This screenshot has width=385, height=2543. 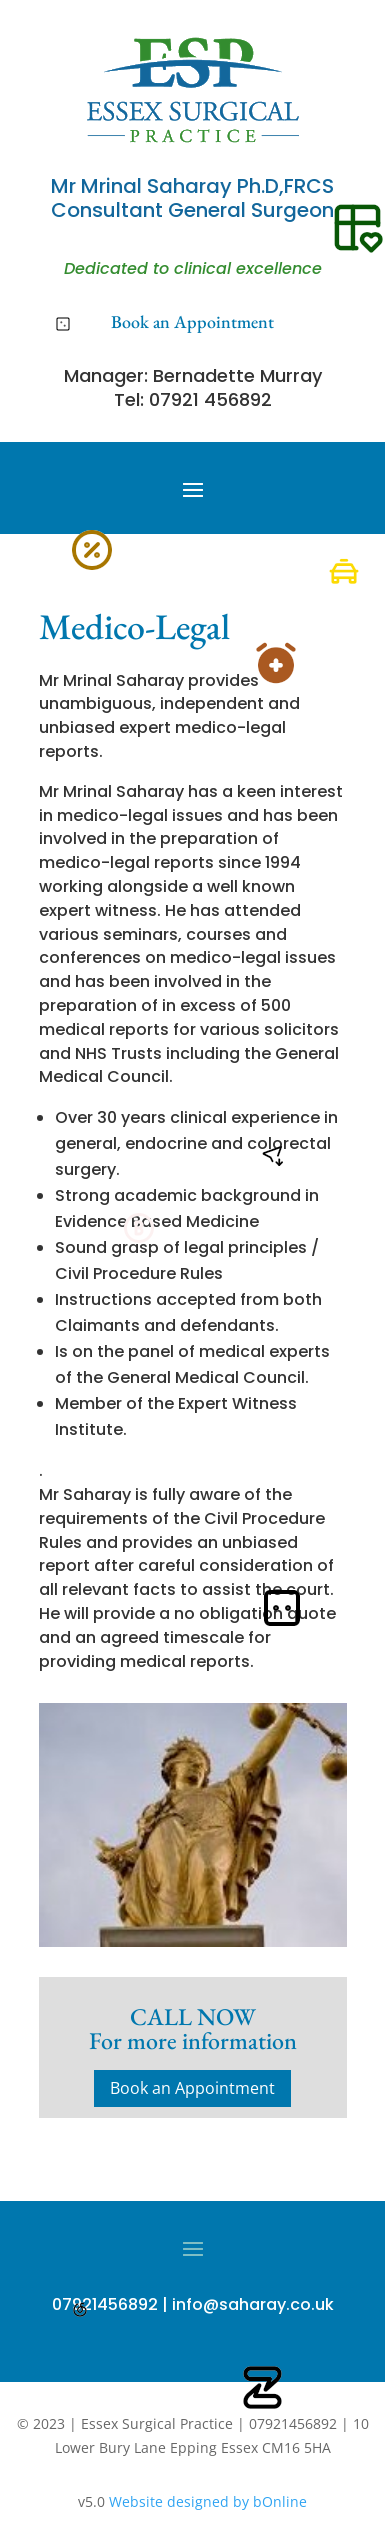 I want to click on add table to favorites, so click(x=357, y=227).